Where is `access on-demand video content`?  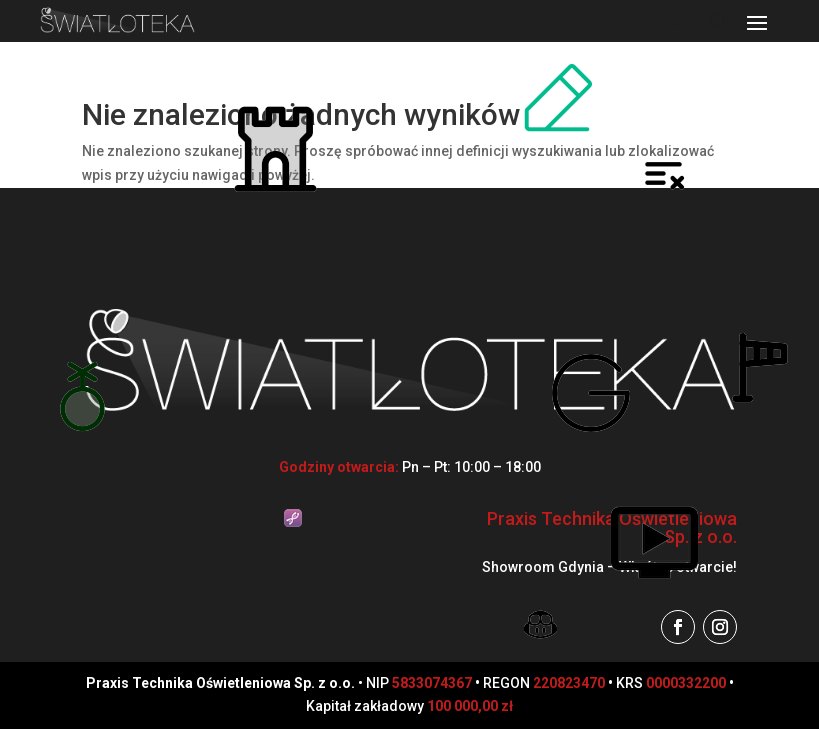
access on-demand video content is located at coordinates (654, 542).